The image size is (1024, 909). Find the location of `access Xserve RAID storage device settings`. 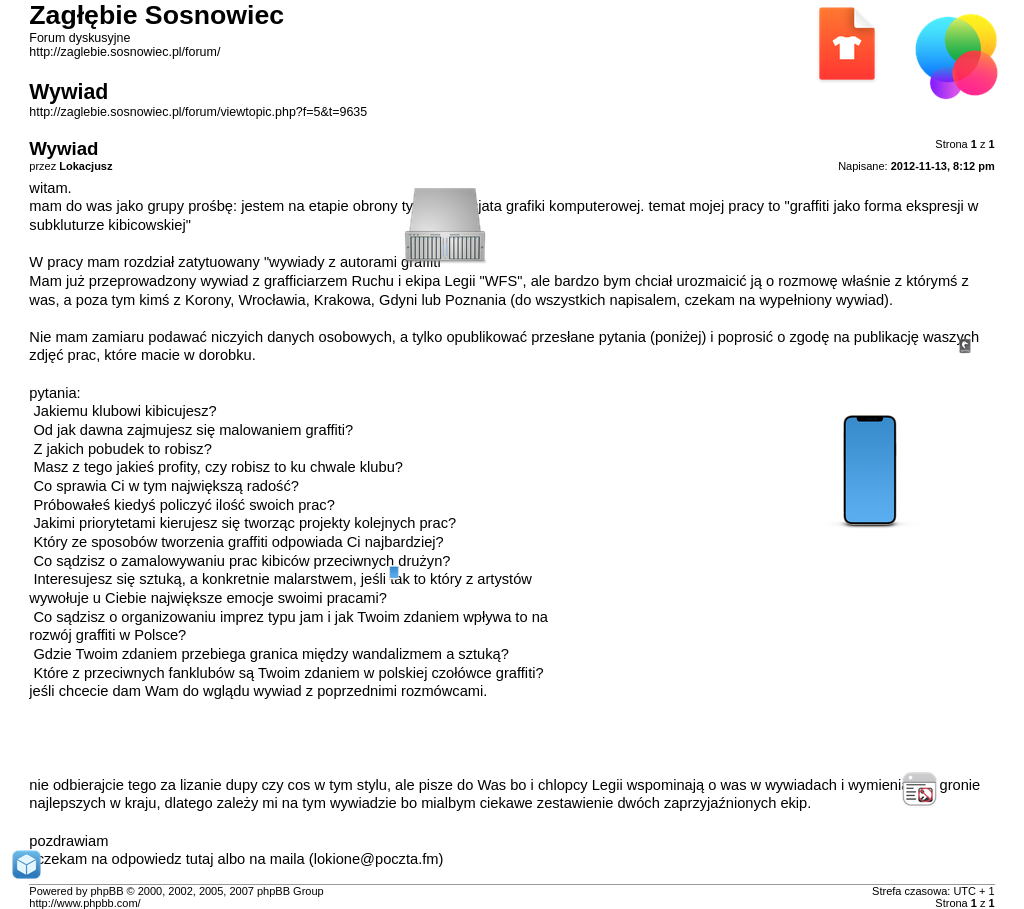

access Xserve RAID storage device settings is located at coordinates (445, 224).